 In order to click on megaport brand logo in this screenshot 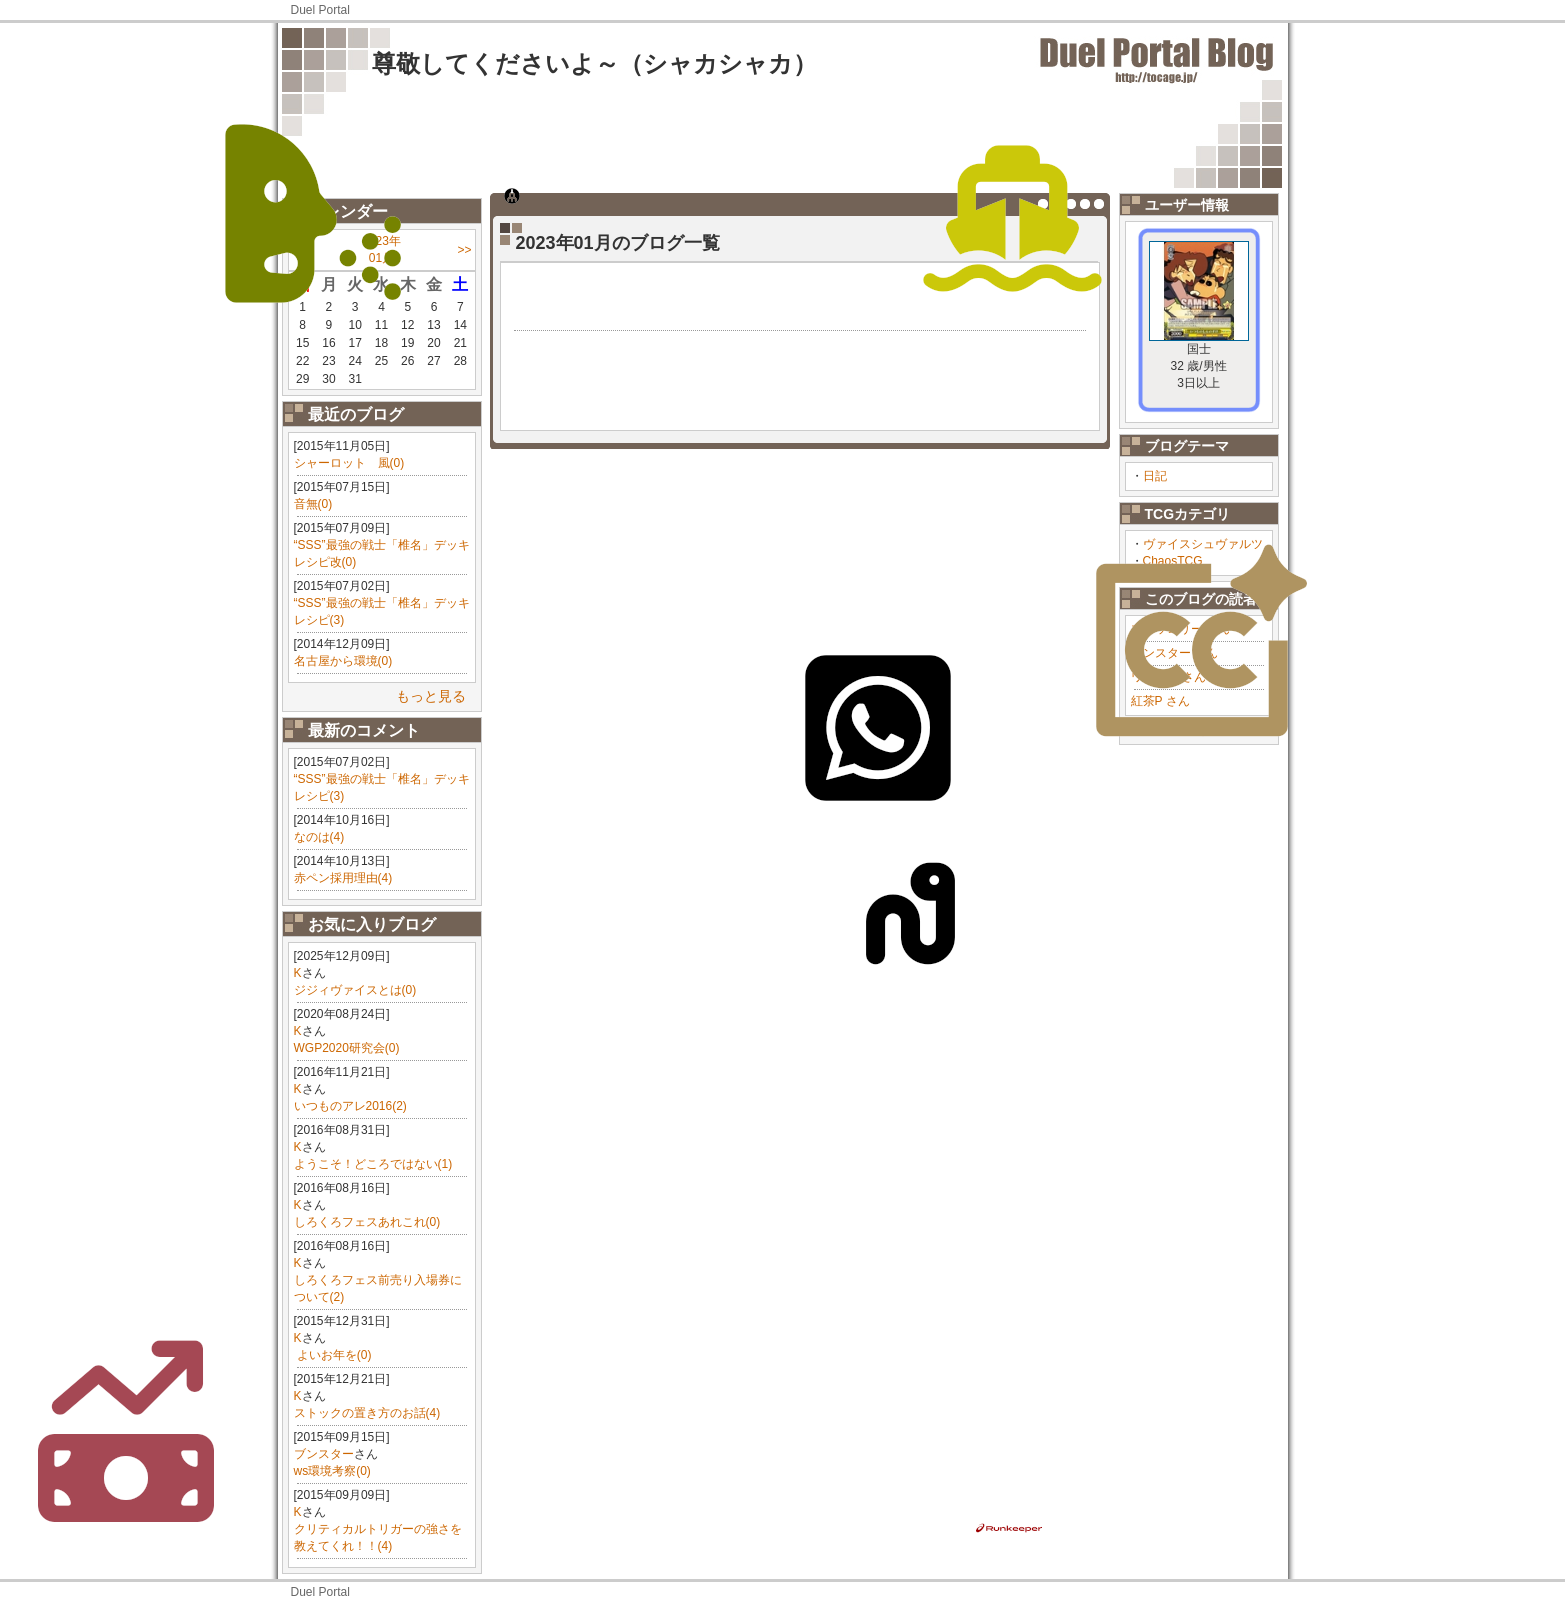, I will do `click(512, 196)`.